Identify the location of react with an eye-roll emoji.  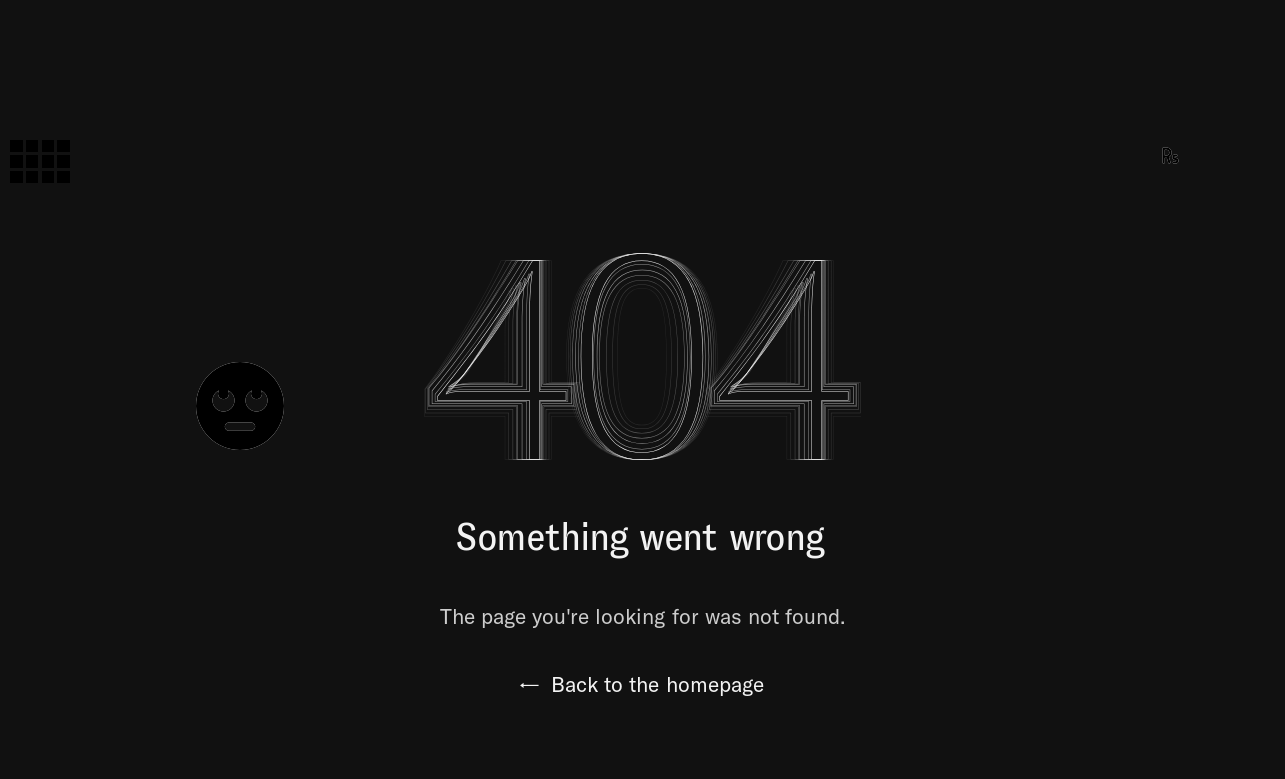
(240, 406).